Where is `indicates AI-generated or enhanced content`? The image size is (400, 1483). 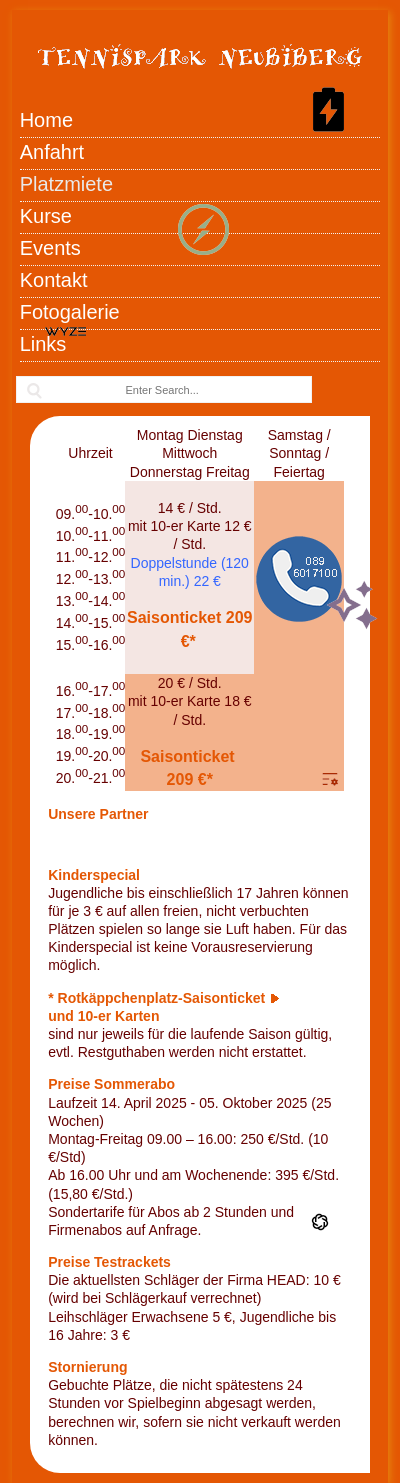 indicates AI-generated or enhanced content is located at coordinates (353, 605).